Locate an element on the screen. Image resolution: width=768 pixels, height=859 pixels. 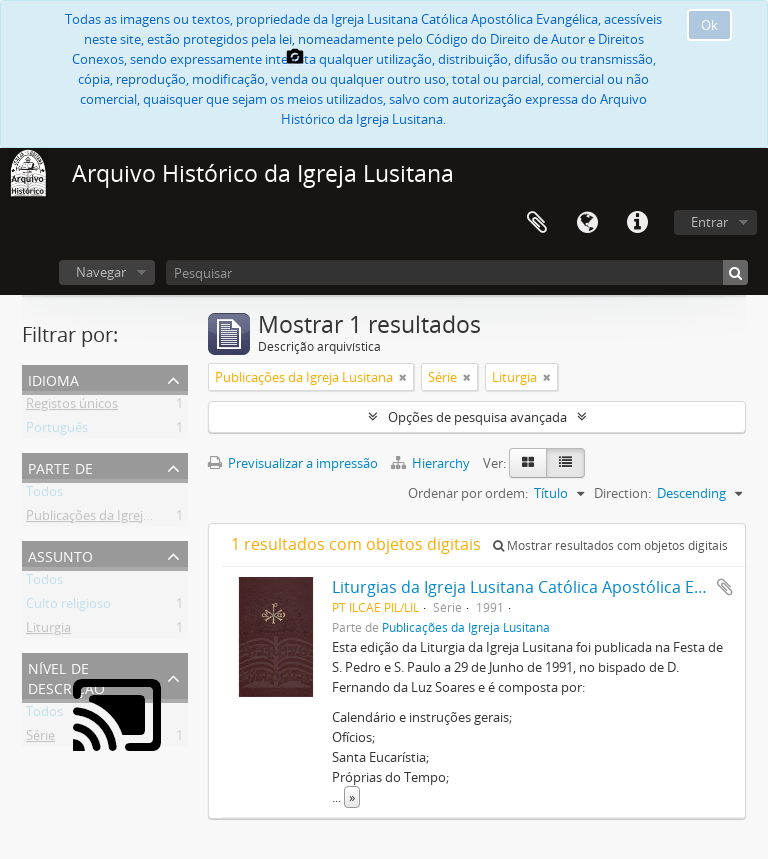
switch between front and rear camera is located at coordinates (295, 57).